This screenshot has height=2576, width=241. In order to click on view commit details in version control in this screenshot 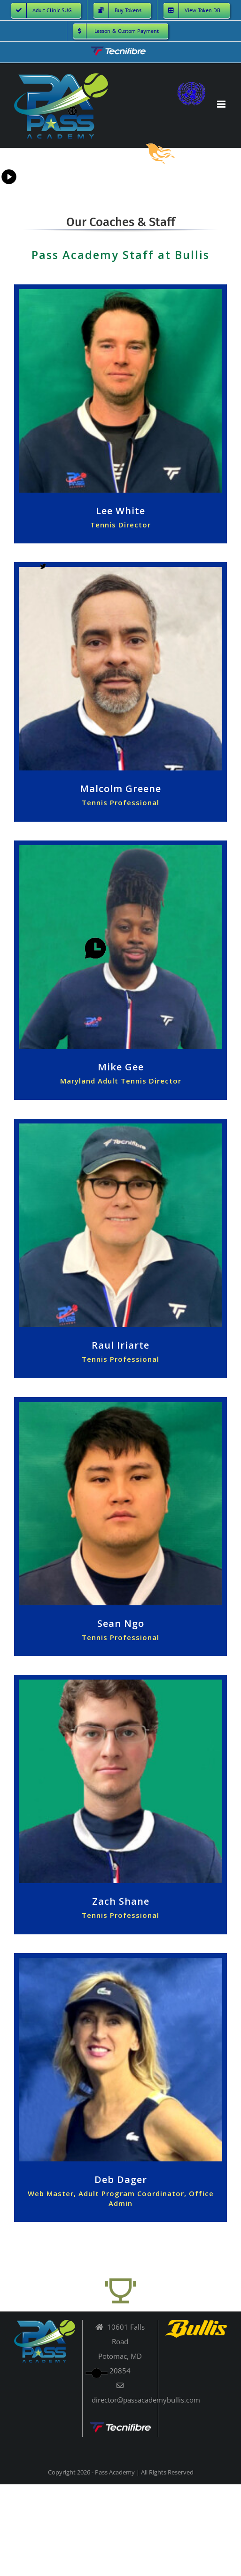, I will do `click(96, 2373)`.